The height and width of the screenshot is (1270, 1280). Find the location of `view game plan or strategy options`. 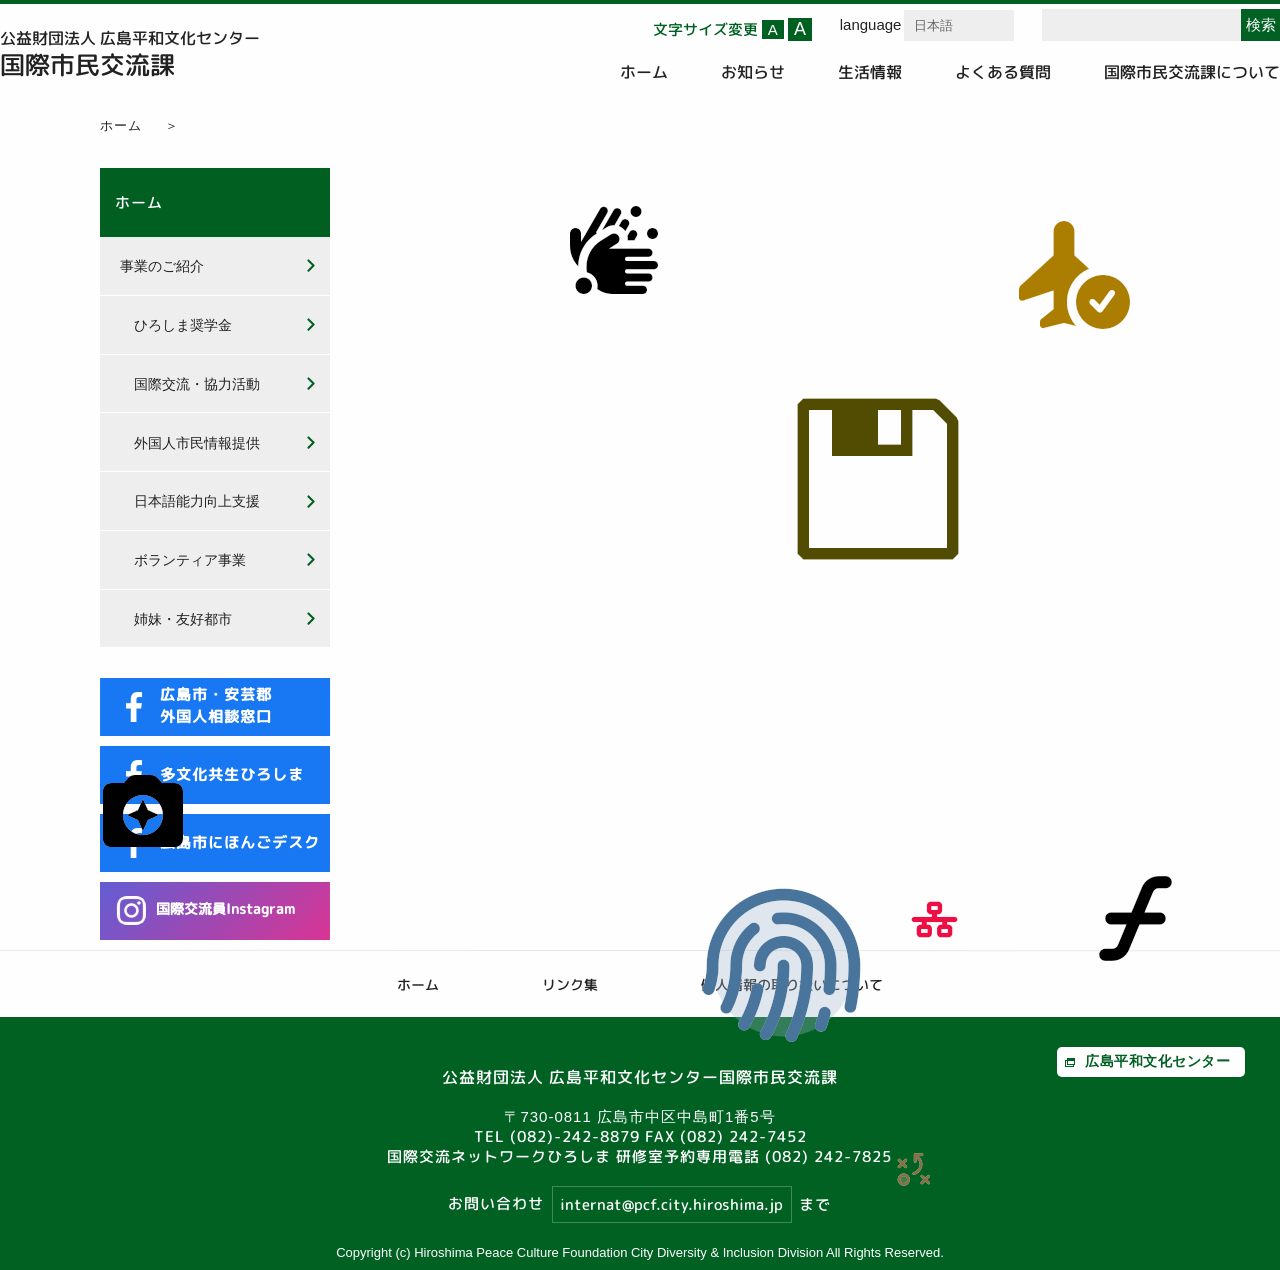

view game plan or strategy options is located at coordinates (912, 1169).